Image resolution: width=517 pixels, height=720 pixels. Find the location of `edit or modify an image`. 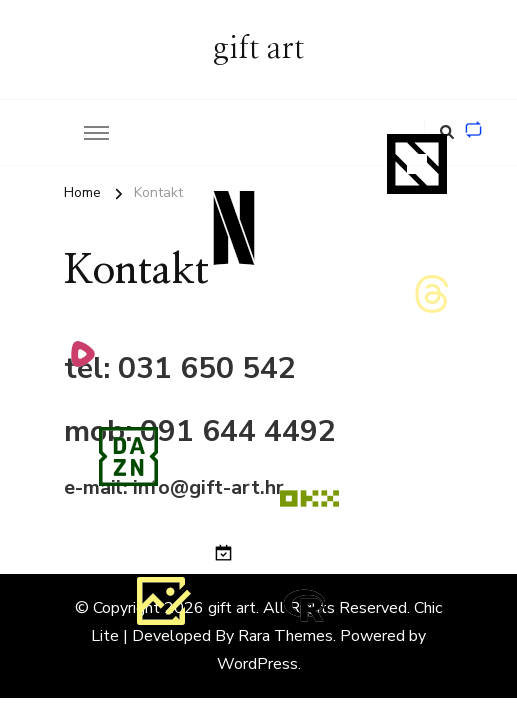

edit or modify an image is located at coordinates (161, 601).